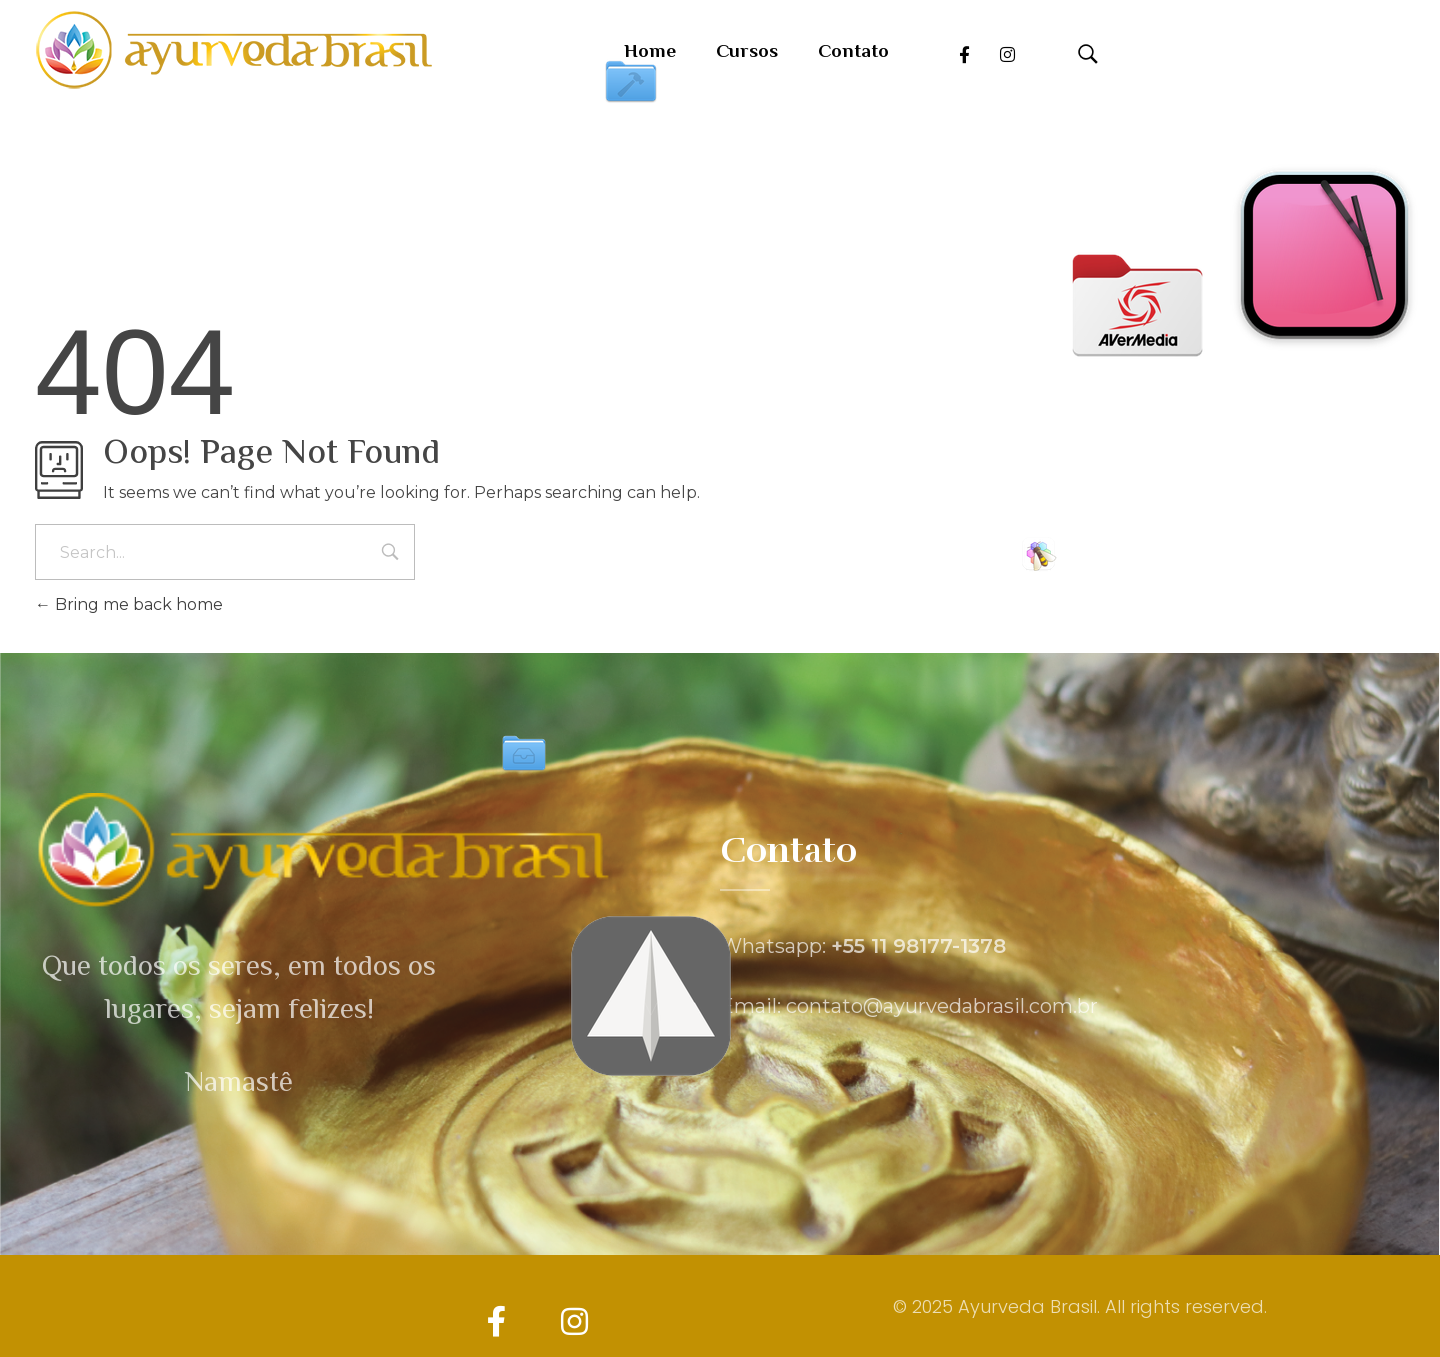 The image size is (1440, 1357). Describe the element at coordinates (524, 753) in the screenshot. I see `open office documents folder` at that location.